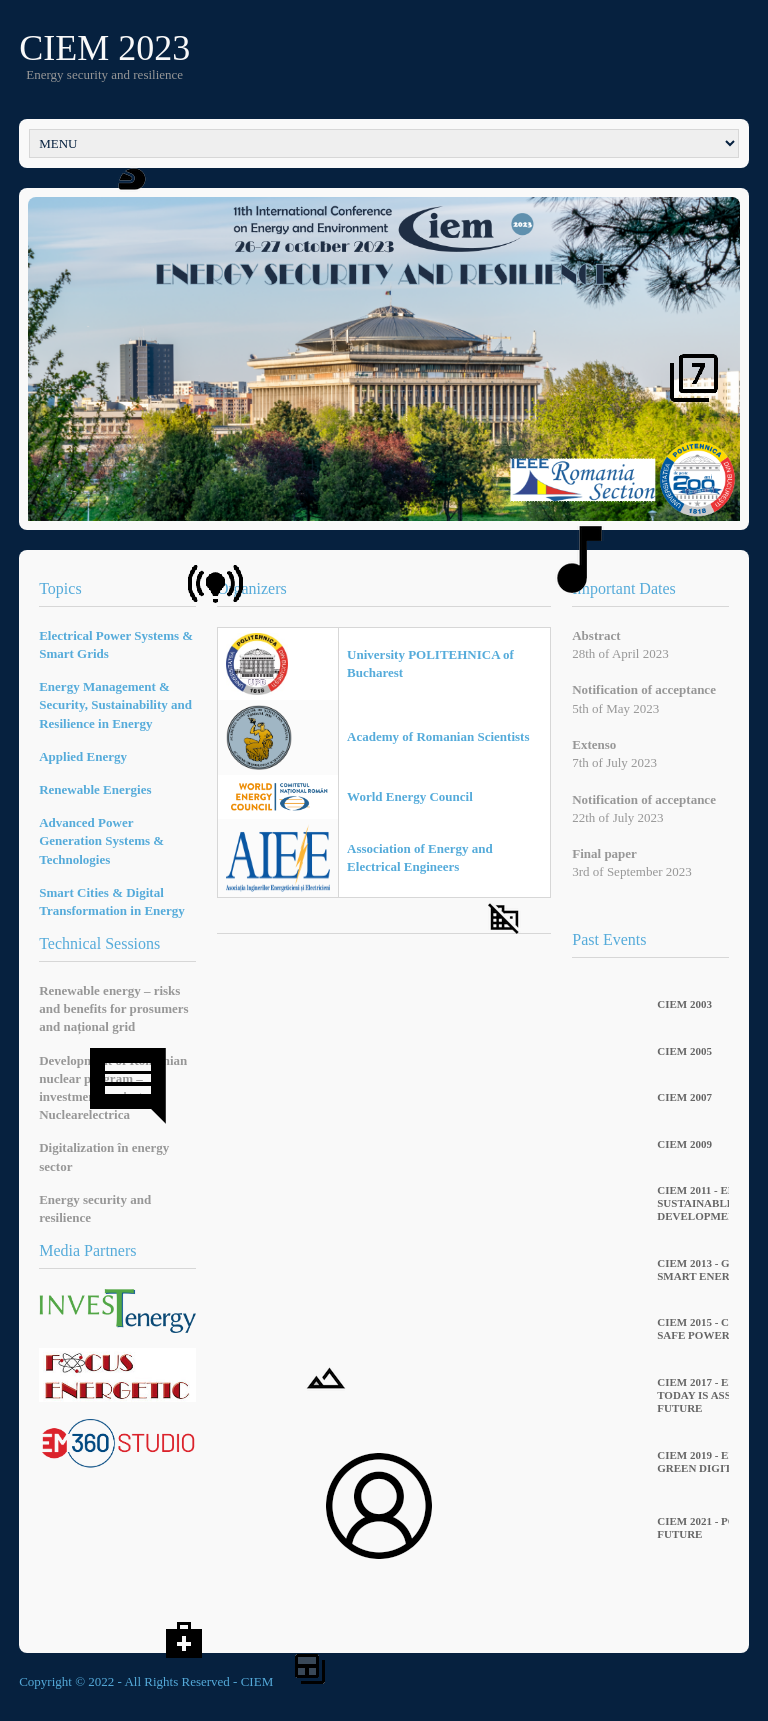 Image resolution: width=768 pixels, height=1721 pixels. Describe the element at coordinates (128, 1086) in the screenshot. I see `open comments section` at that location.